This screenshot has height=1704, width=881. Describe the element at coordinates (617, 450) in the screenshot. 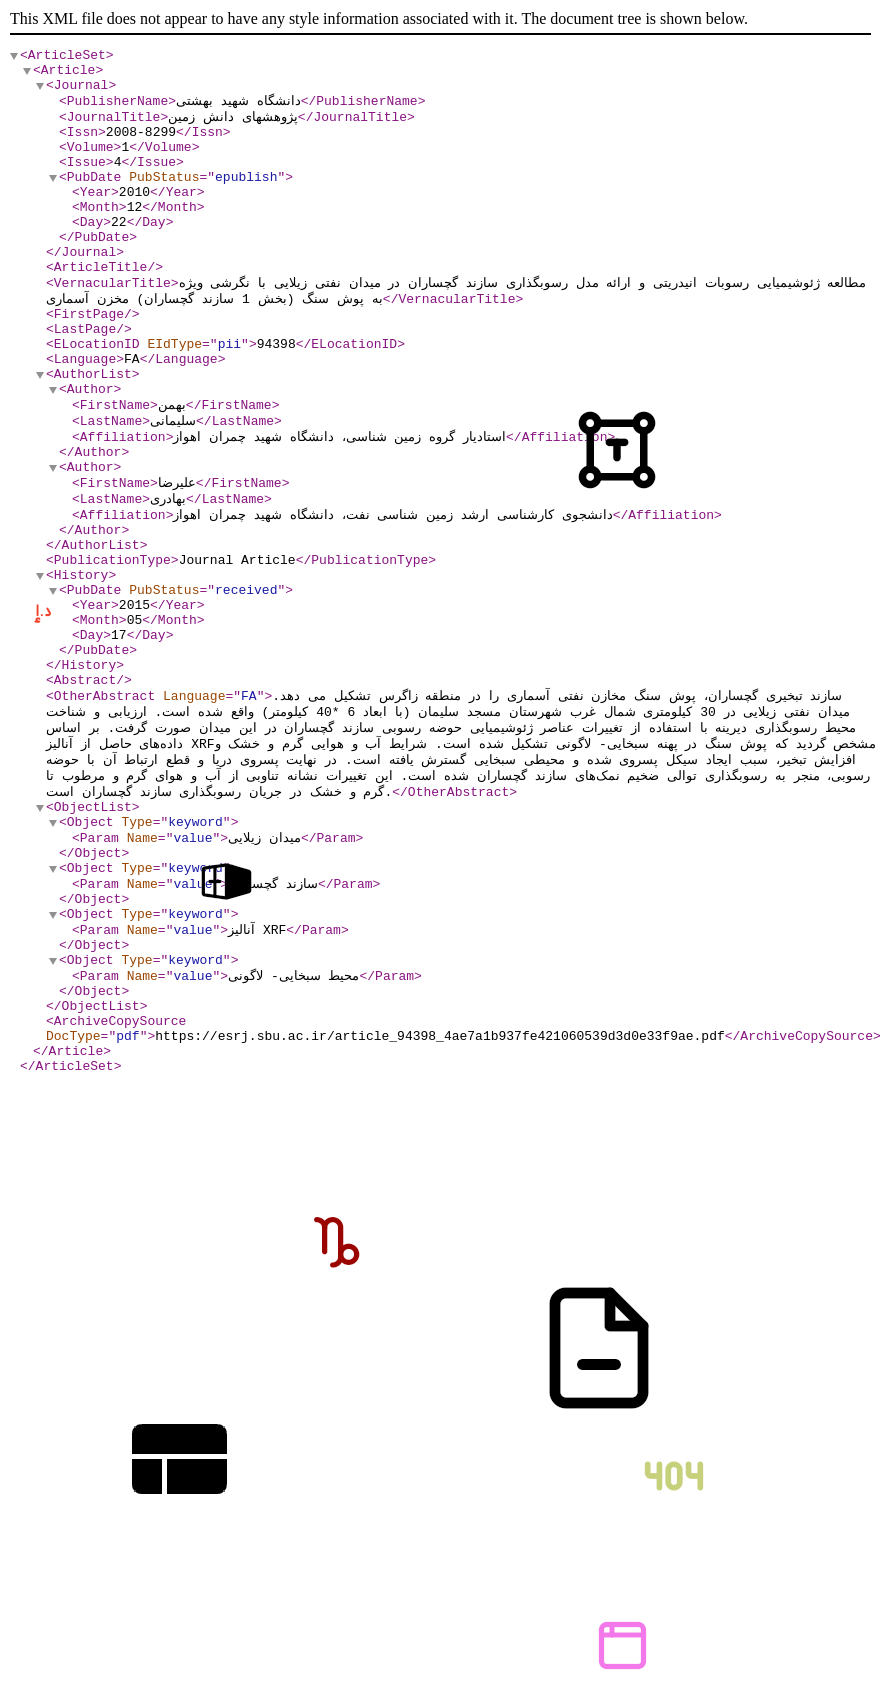

I see `resize text or adjust font size` at that location.